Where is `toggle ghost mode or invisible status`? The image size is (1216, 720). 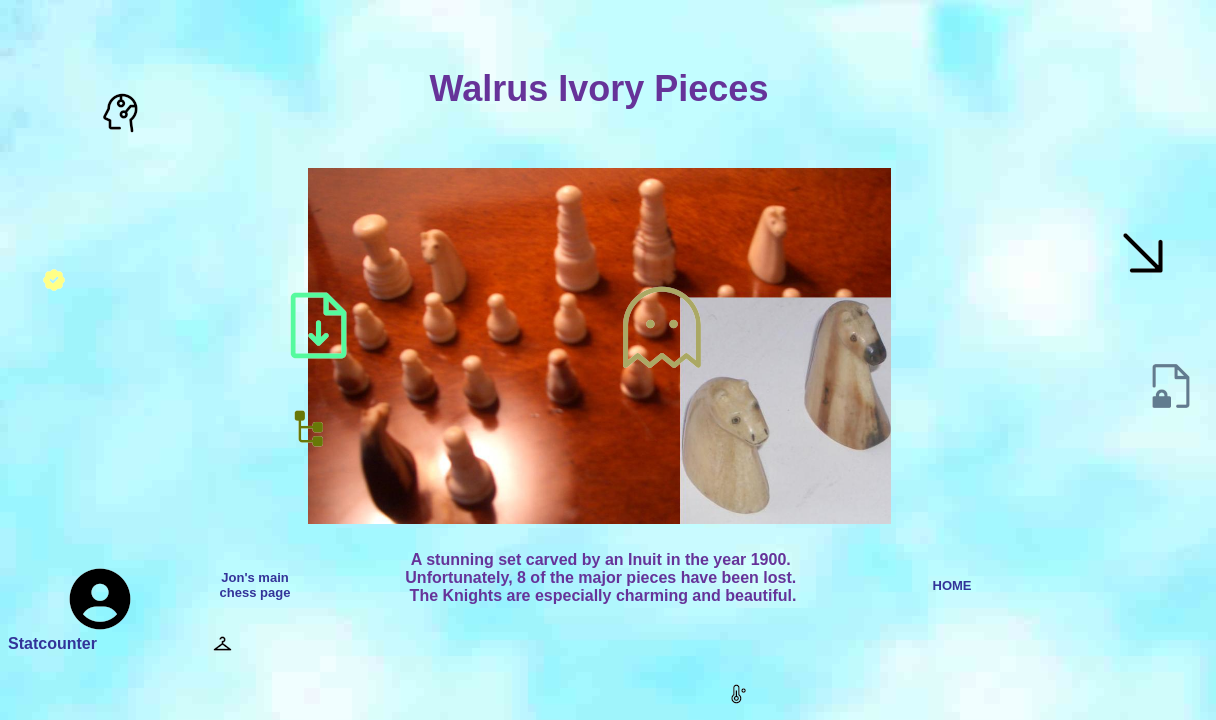 toggle ghost mode or invisible status is located at coordinates (662, 329).